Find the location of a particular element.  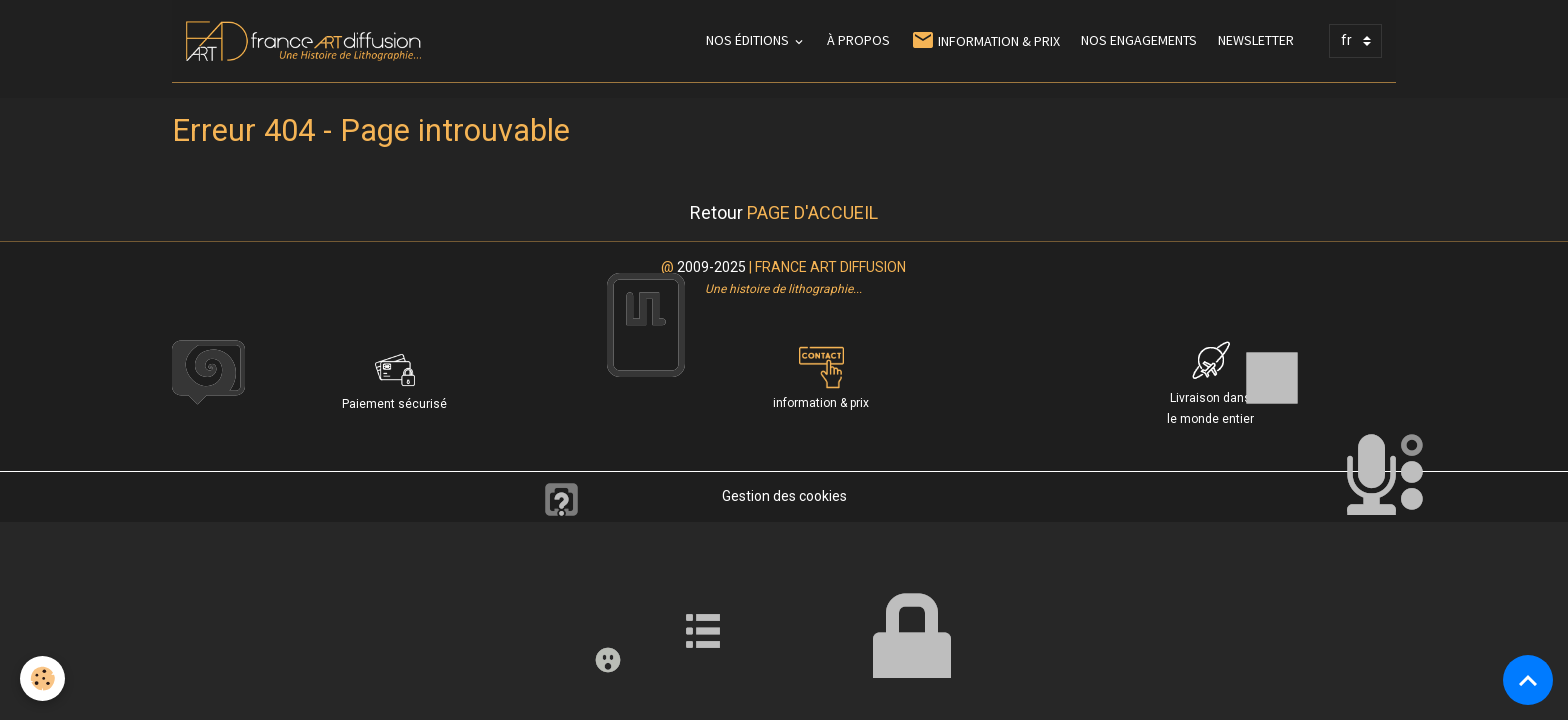

switch to list view is located at coordinates (703, 631).